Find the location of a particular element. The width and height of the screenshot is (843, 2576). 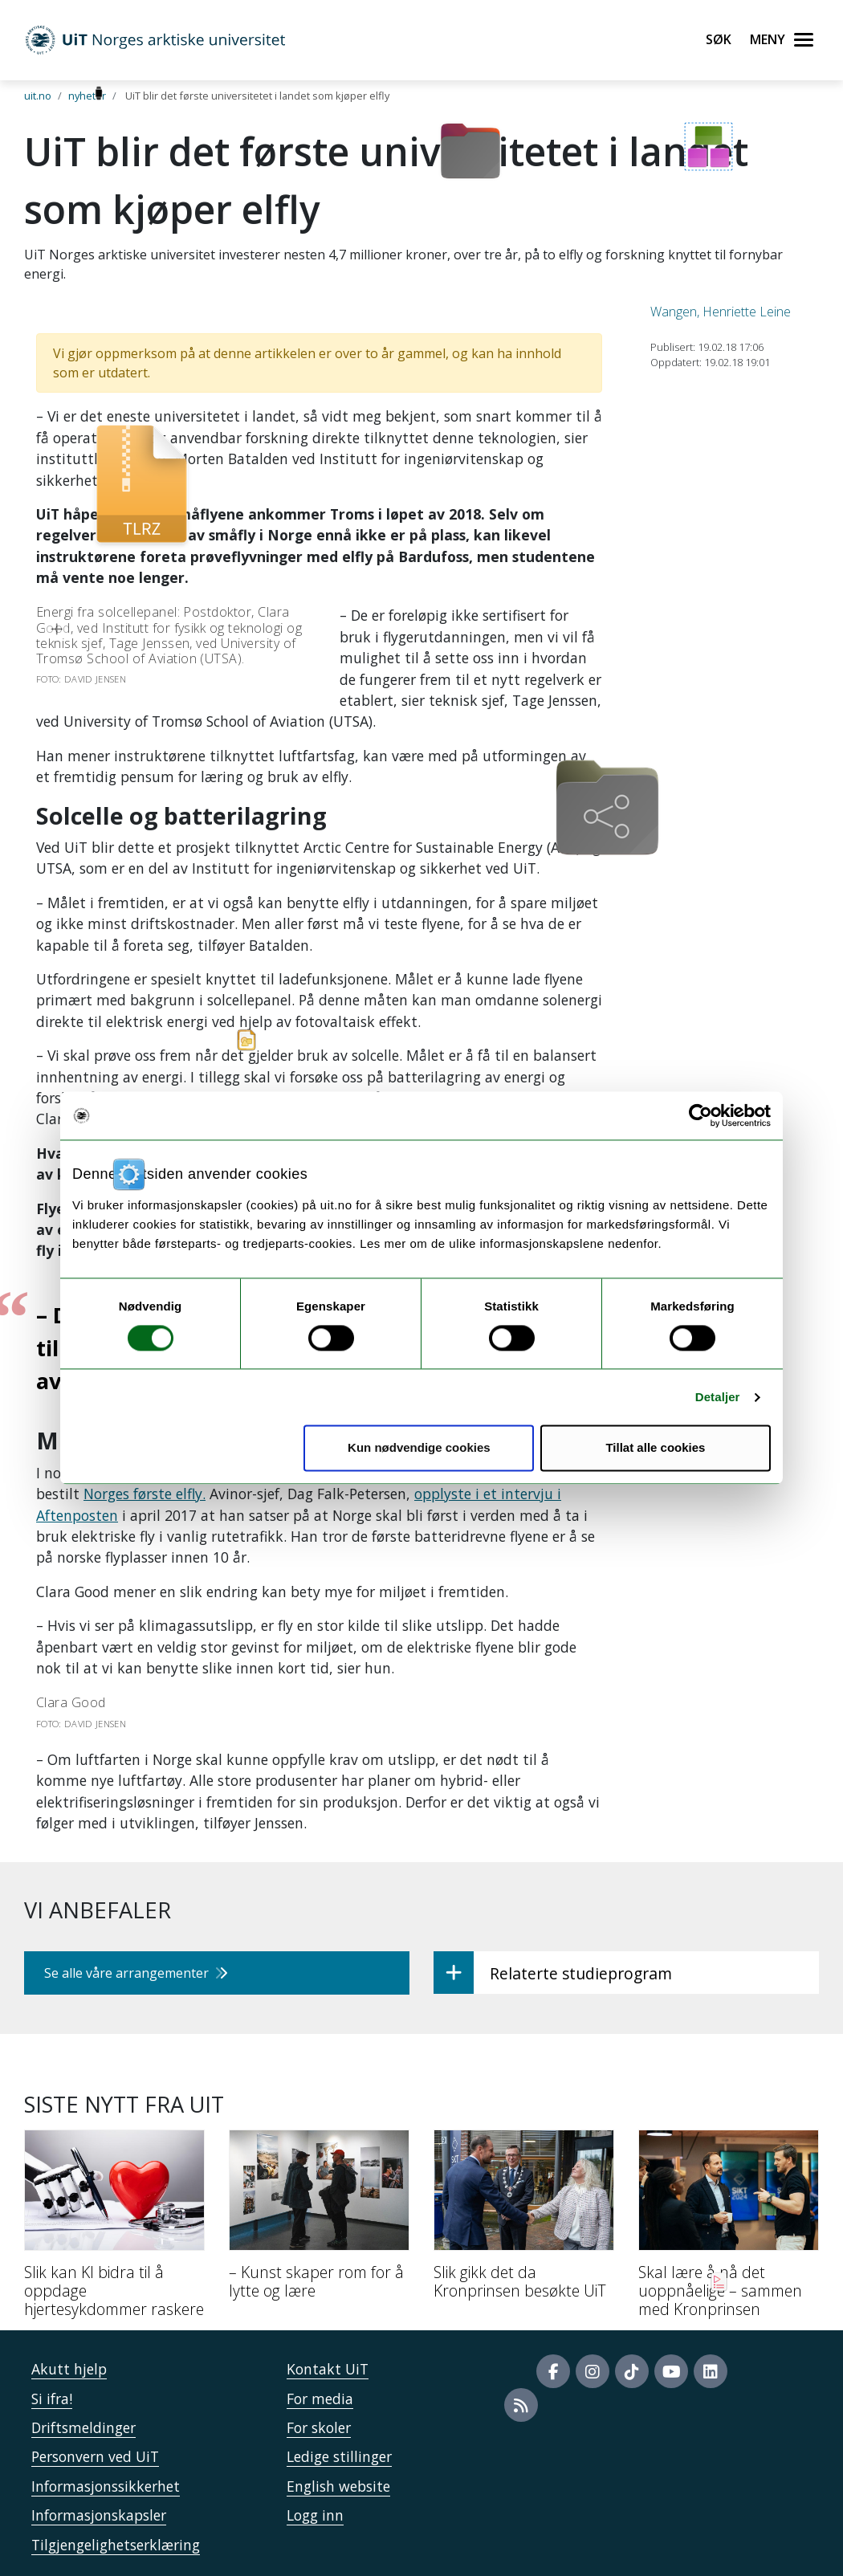

apple watch device in connected devices list is located at coordinates (99, 93).